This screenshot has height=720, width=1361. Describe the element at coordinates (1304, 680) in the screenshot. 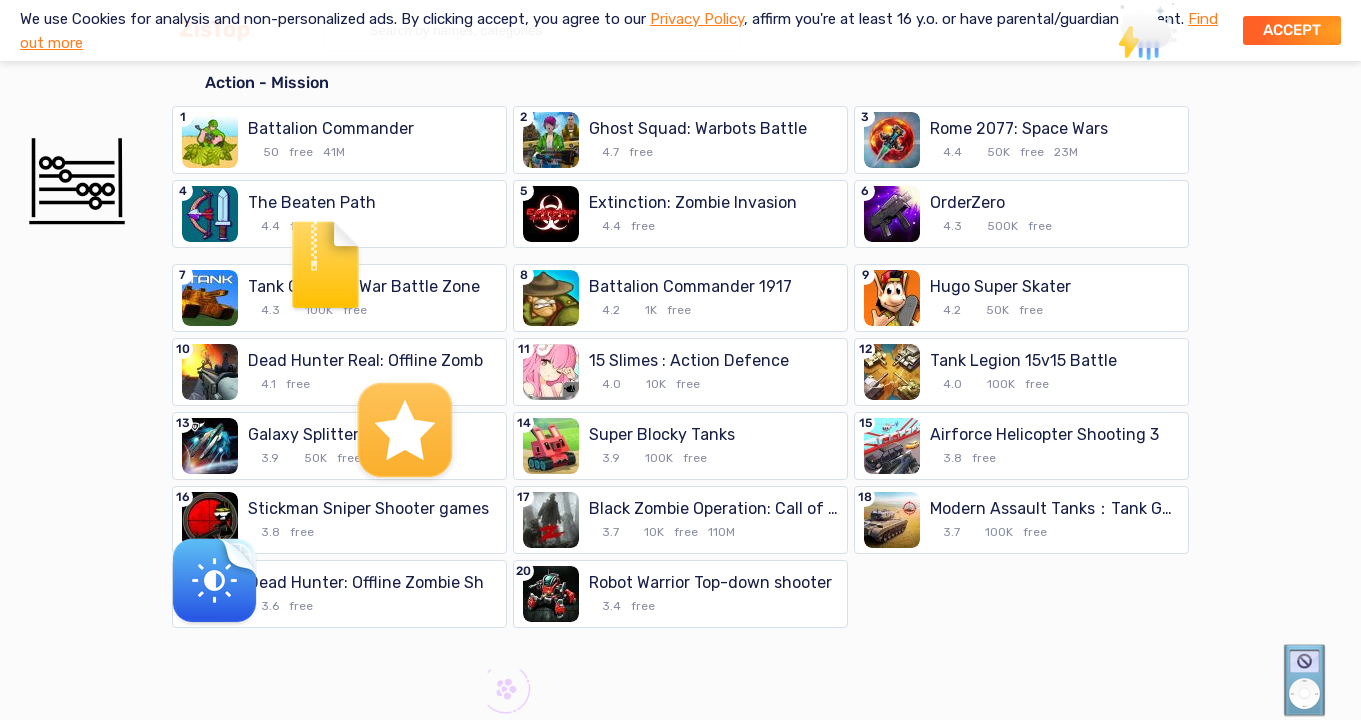

I see `iPod mini device not connected or unavailable` at that location.